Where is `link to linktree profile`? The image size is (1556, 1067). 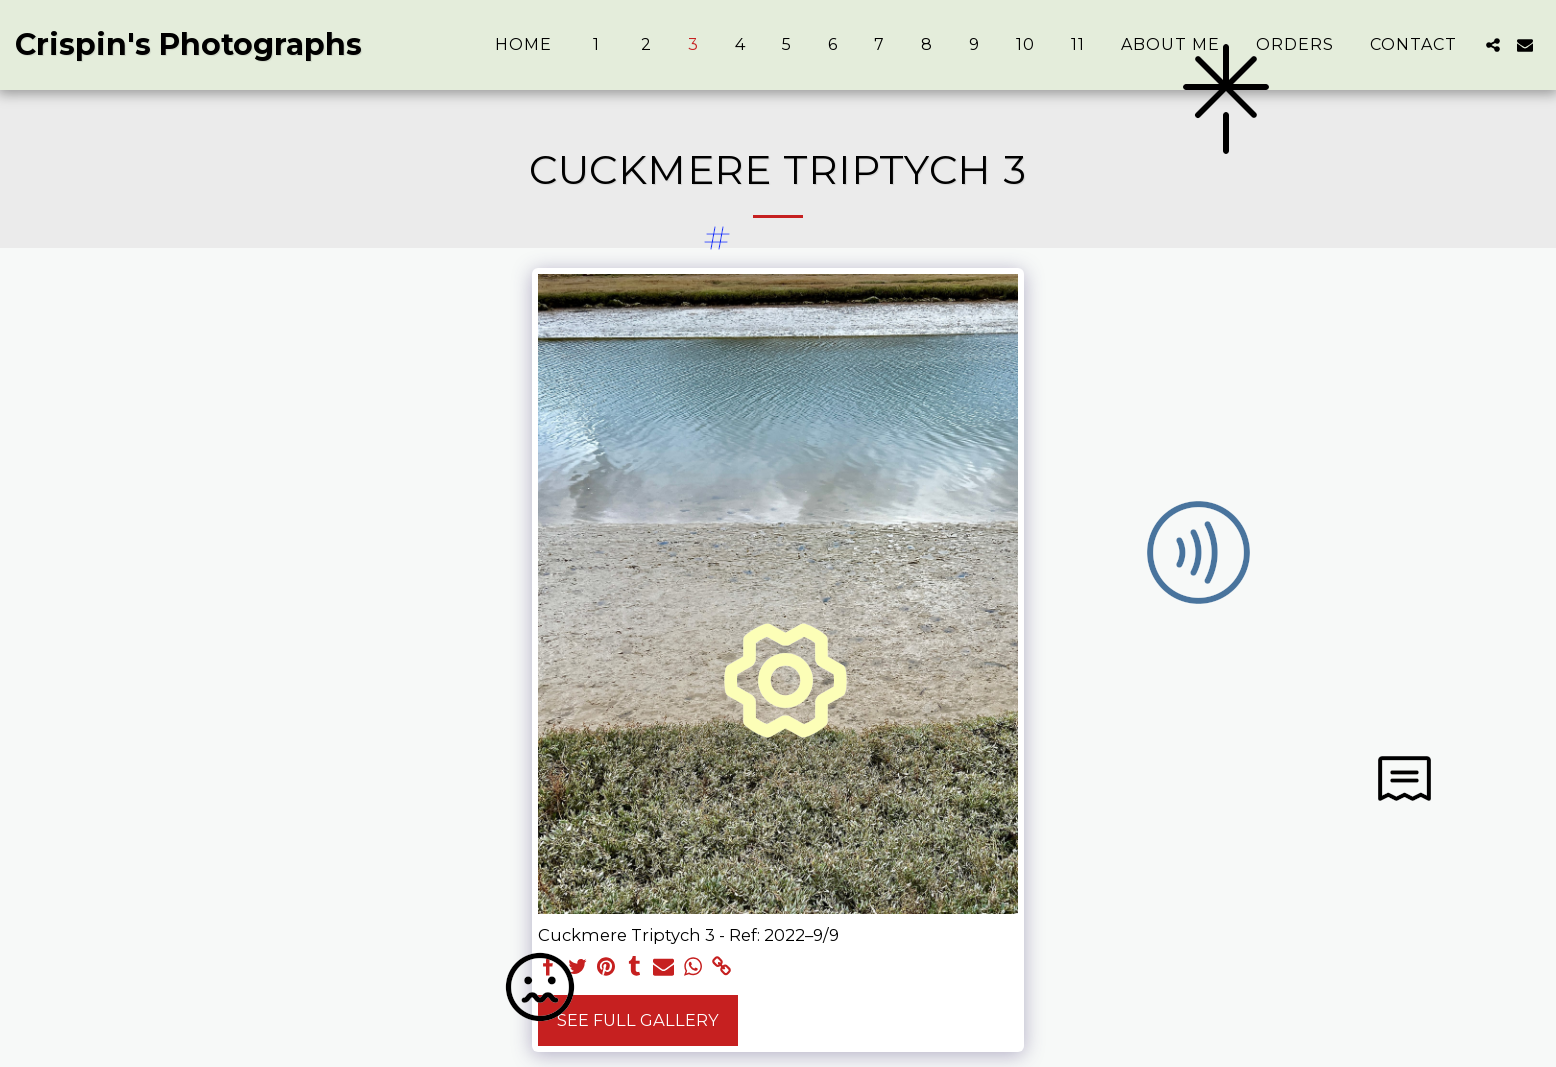
link to linktree profile is located at coordinates (1226, 99).